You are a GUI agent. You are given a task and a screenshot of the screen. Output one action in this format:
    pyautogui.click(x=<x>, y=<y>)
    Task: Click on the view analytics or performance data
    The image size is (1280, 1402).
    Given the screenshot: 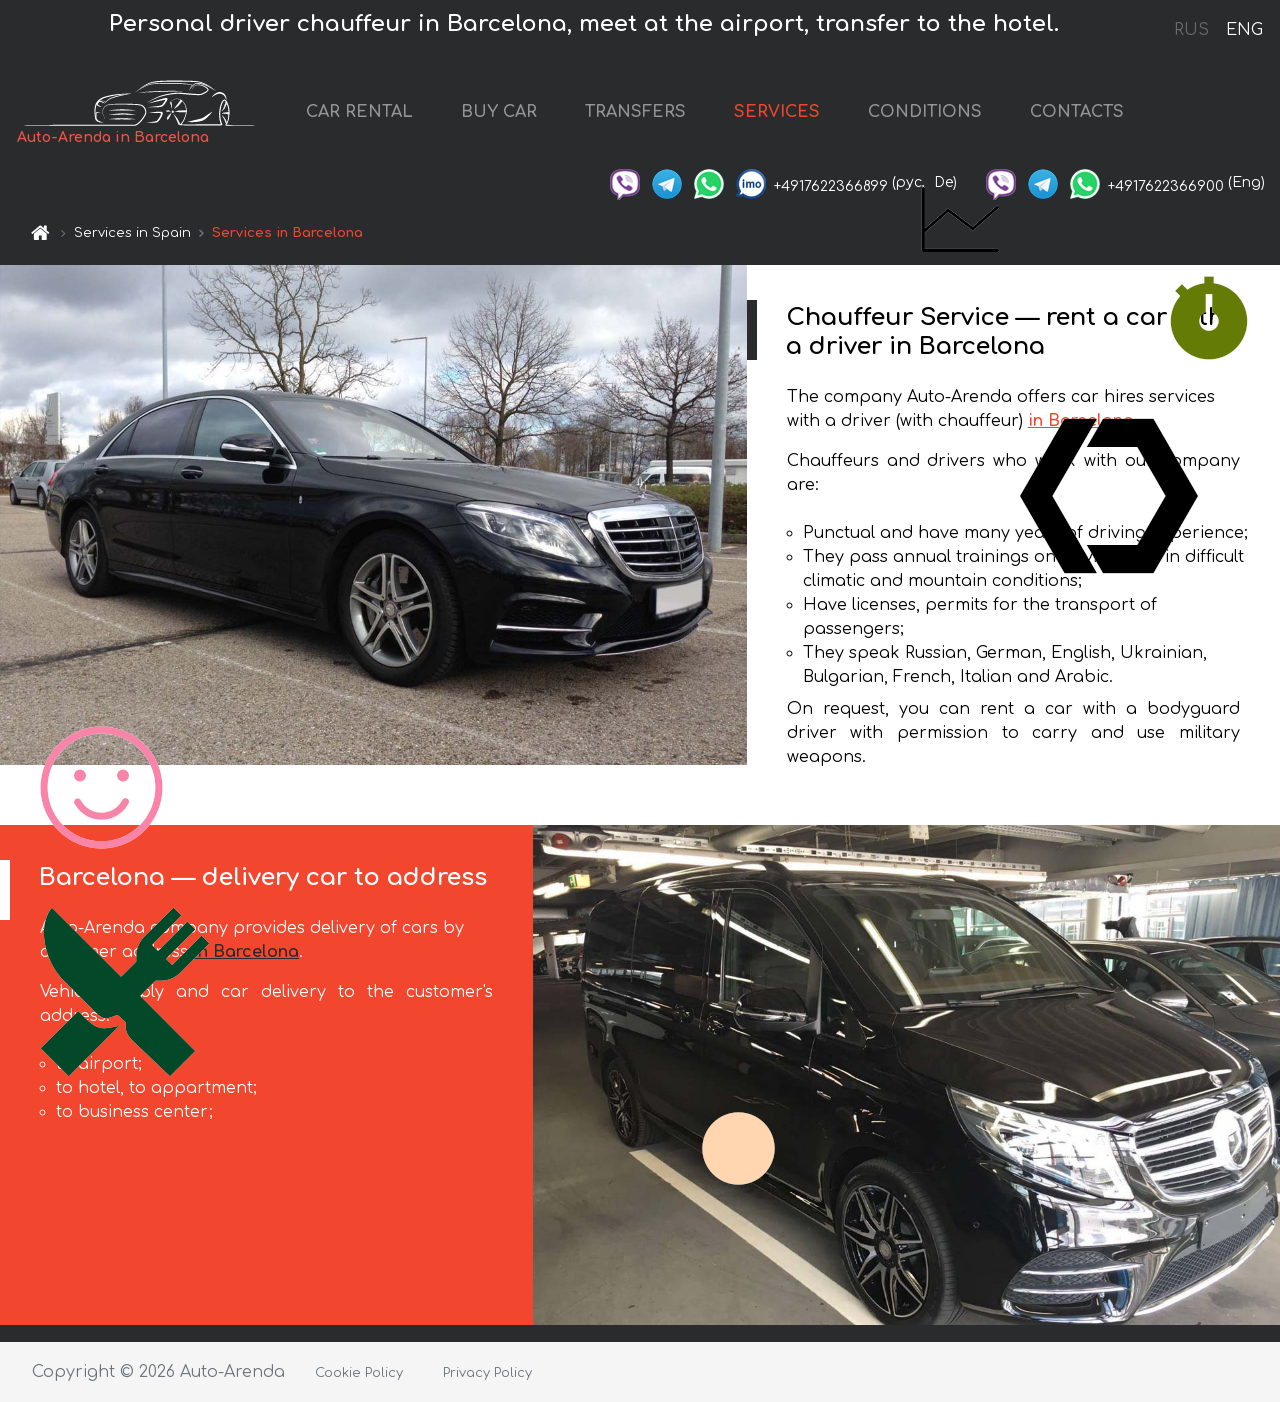 What is the action you would take?
    pyautogui.click(x=960, y=219)
    